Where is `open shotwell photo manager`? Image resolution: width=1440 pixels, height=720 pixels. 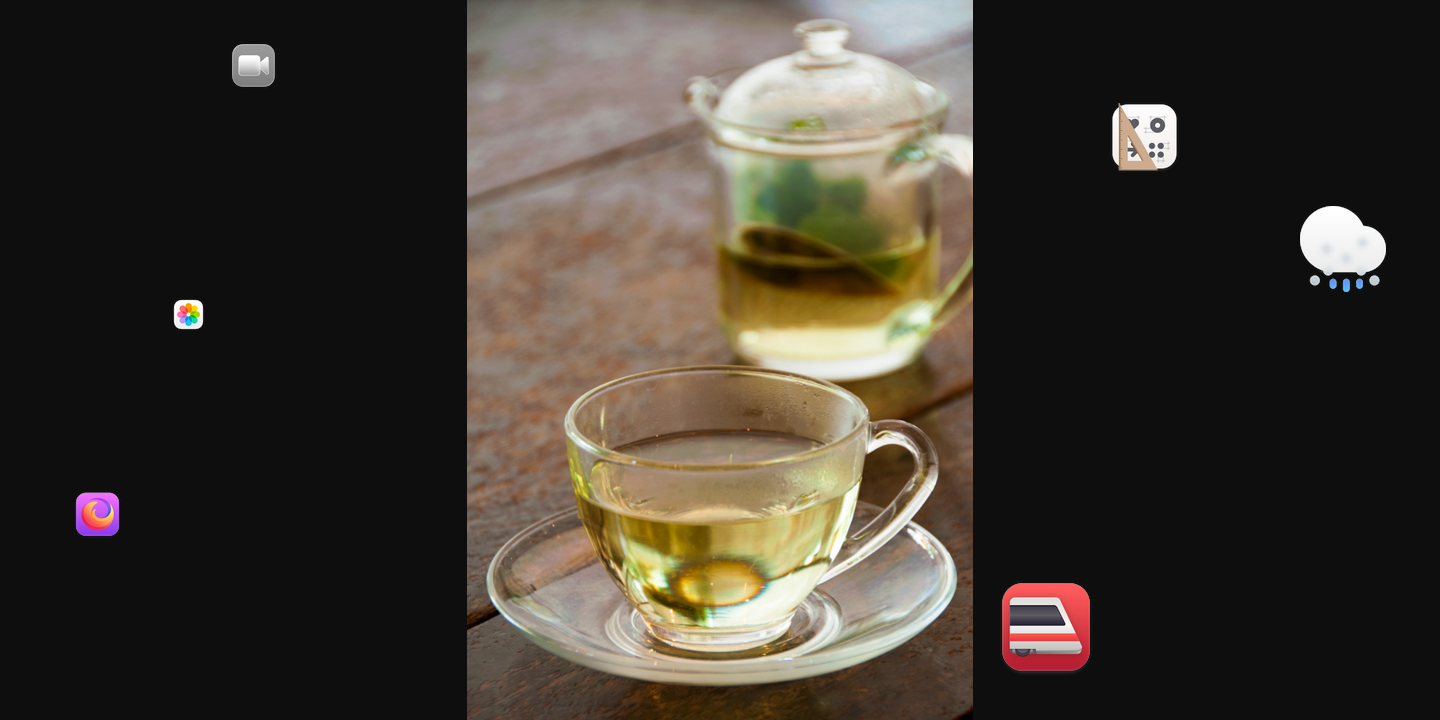
open shotwell photo manager is located at coordinates (188, 314).